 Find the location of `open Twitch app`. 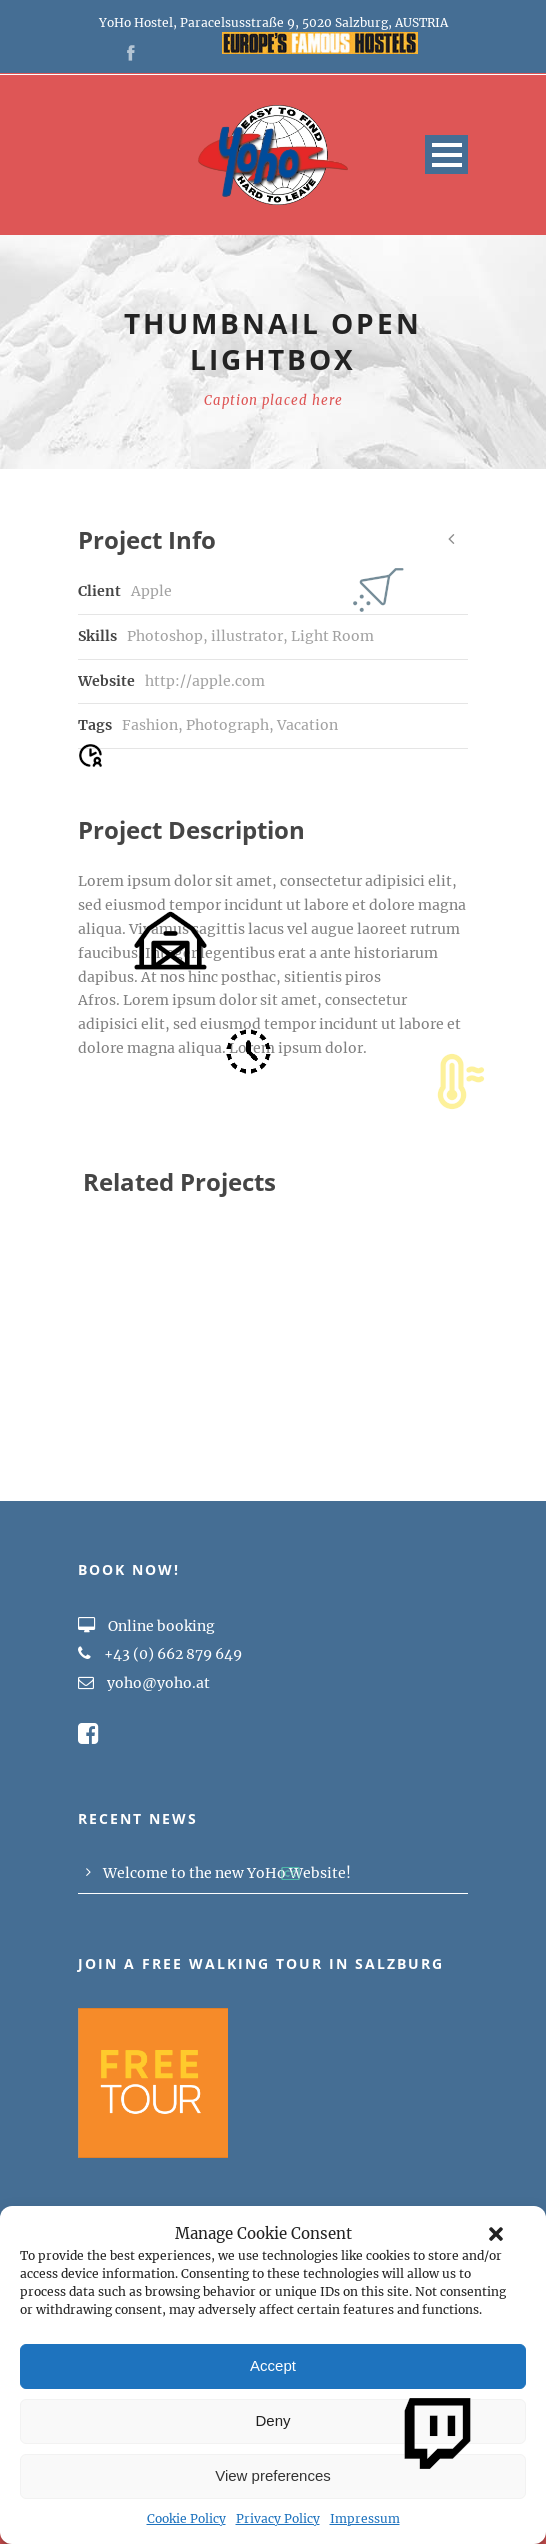

open Twitch app is located at coordinates (437, 2433).